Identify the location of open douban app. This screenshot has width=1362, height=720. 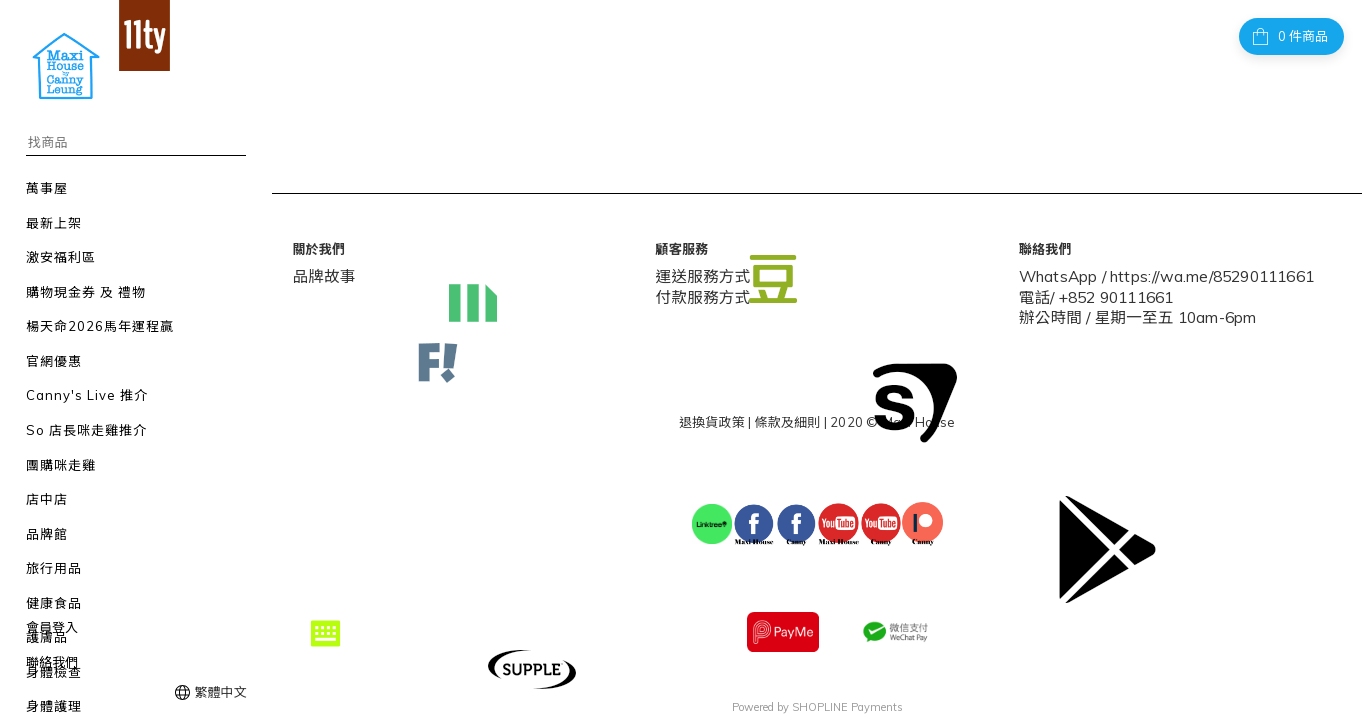
(773, 279).